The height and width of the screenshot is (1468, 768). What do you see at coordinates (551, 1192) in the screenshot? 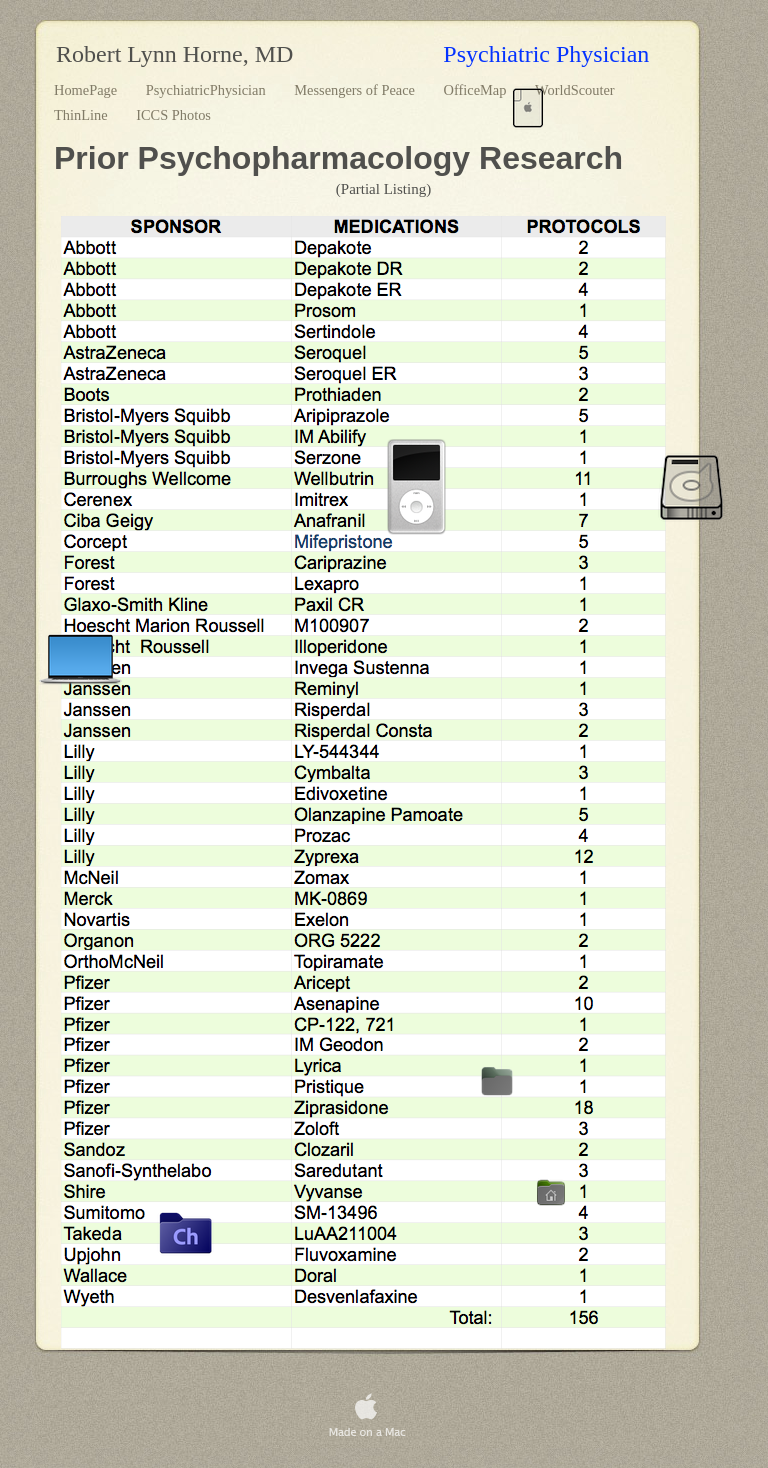
I see `access your home folder` at bounding box center [551, 1192].